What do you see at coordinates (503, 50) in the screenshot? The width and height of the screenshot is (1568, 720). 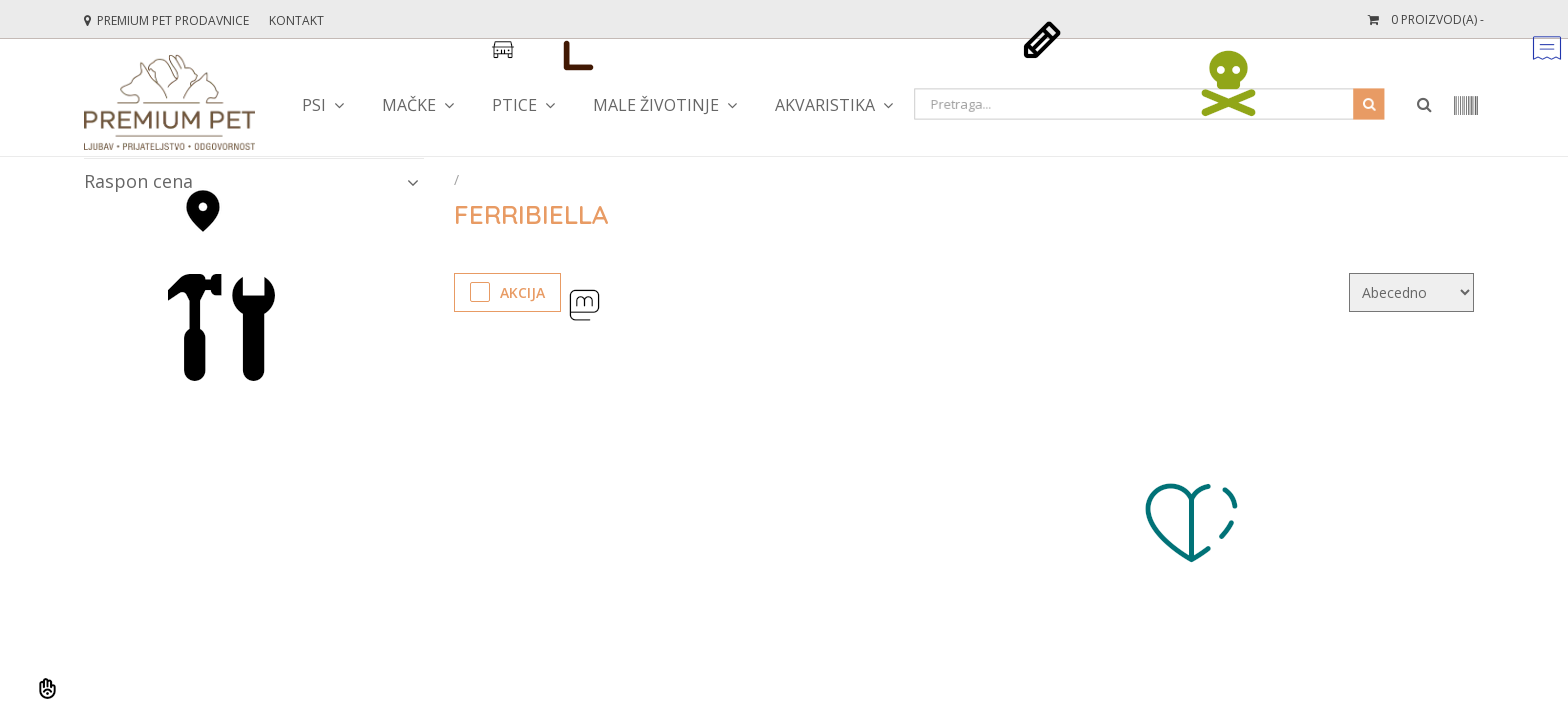 I see `select jeep or off-road vehicle type` at bounding box center [503, 50].